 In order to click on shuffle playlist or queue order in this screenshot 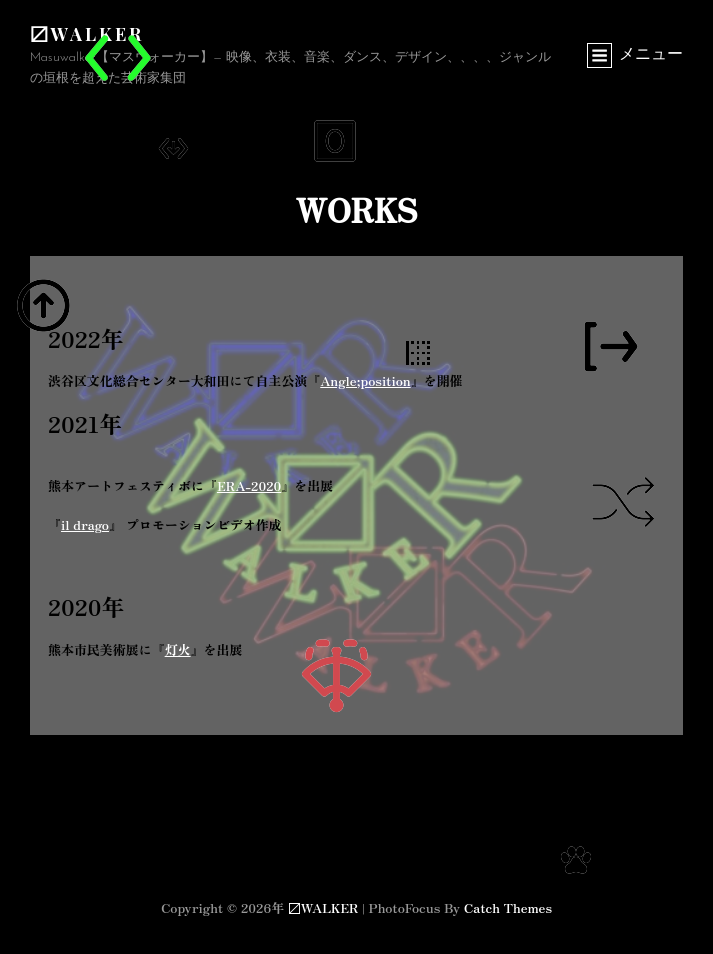, I will do `click(622, 502)`.